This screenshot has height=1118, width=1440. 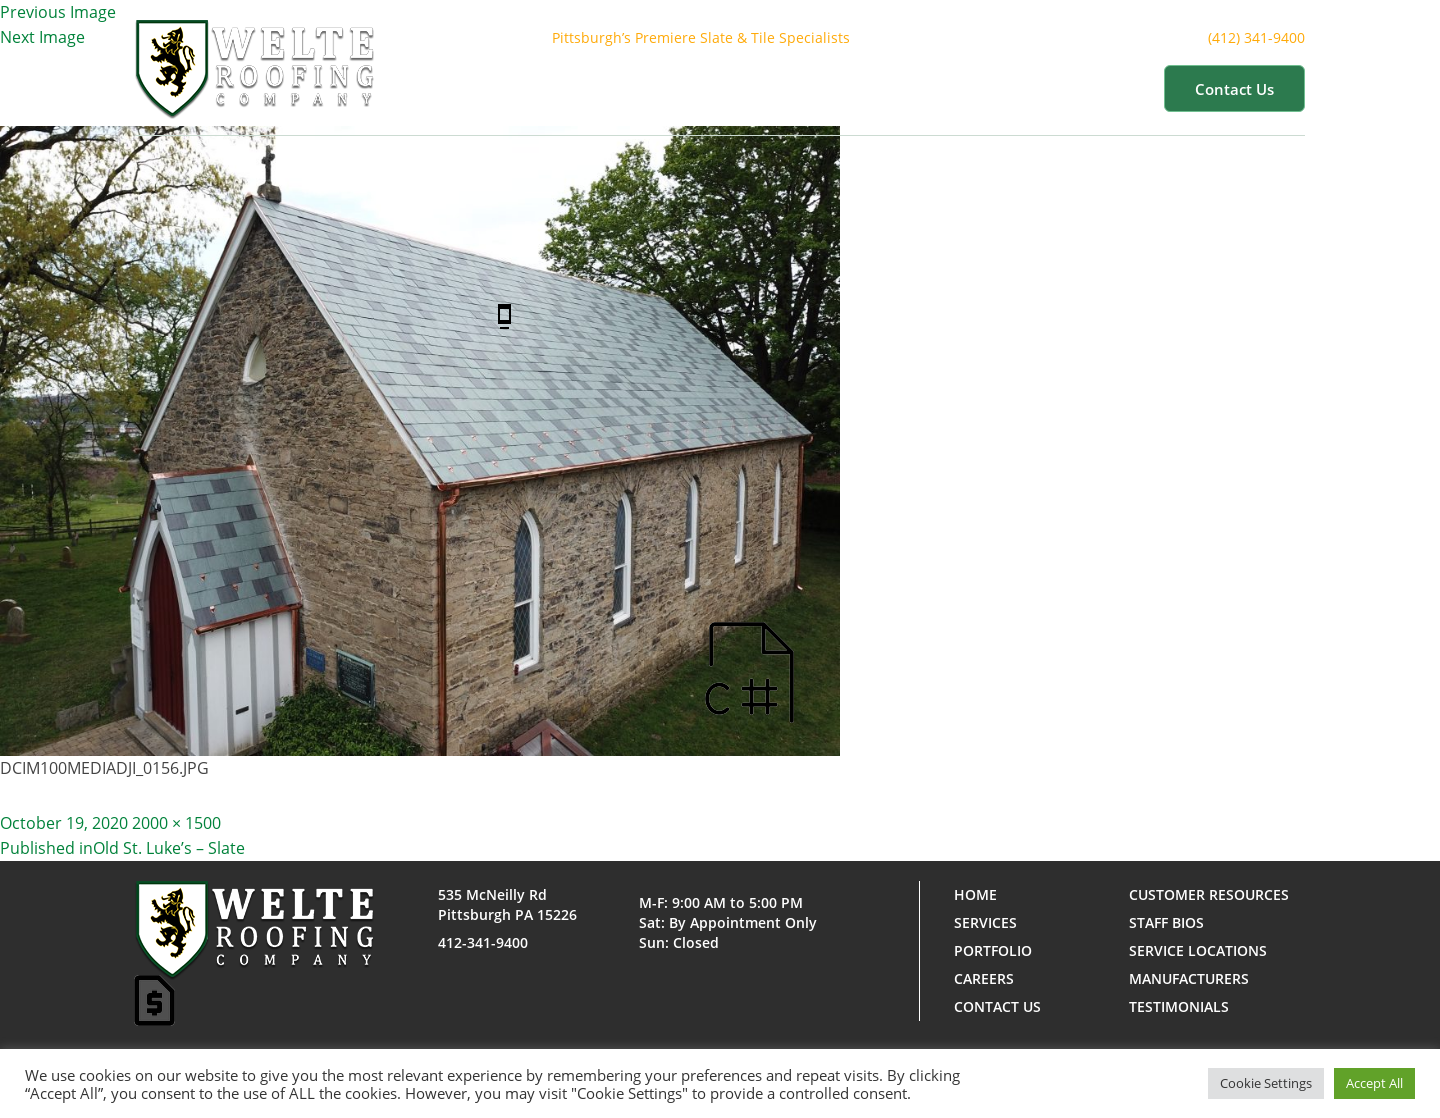 I want to click on open a C# source code file, so click(x=751, y=672).